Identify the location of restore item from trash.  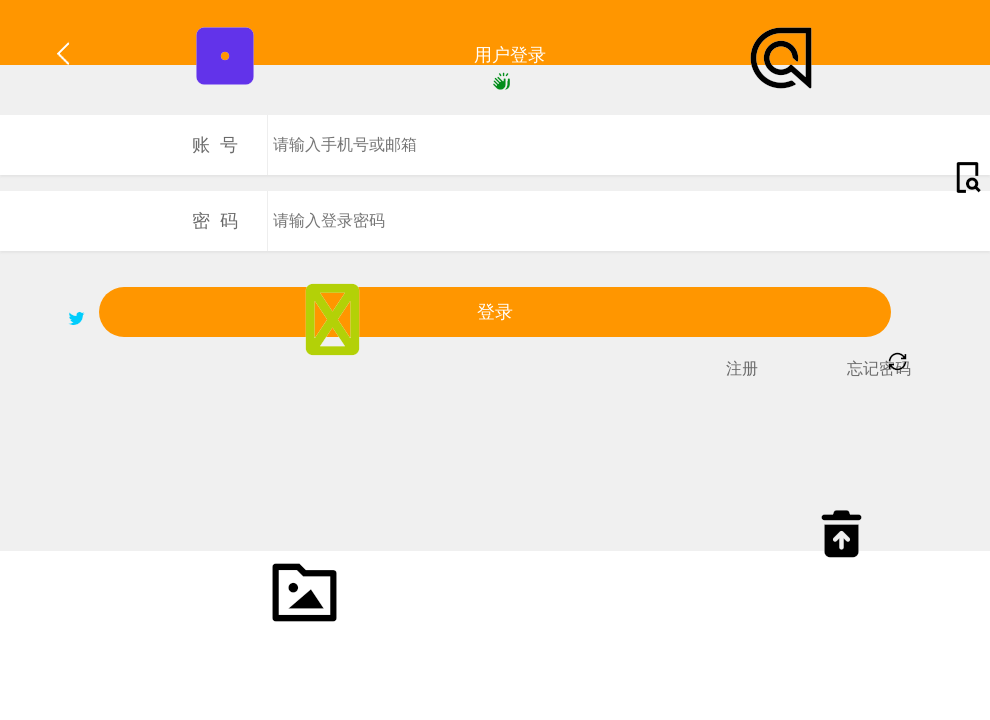
(841, 534).